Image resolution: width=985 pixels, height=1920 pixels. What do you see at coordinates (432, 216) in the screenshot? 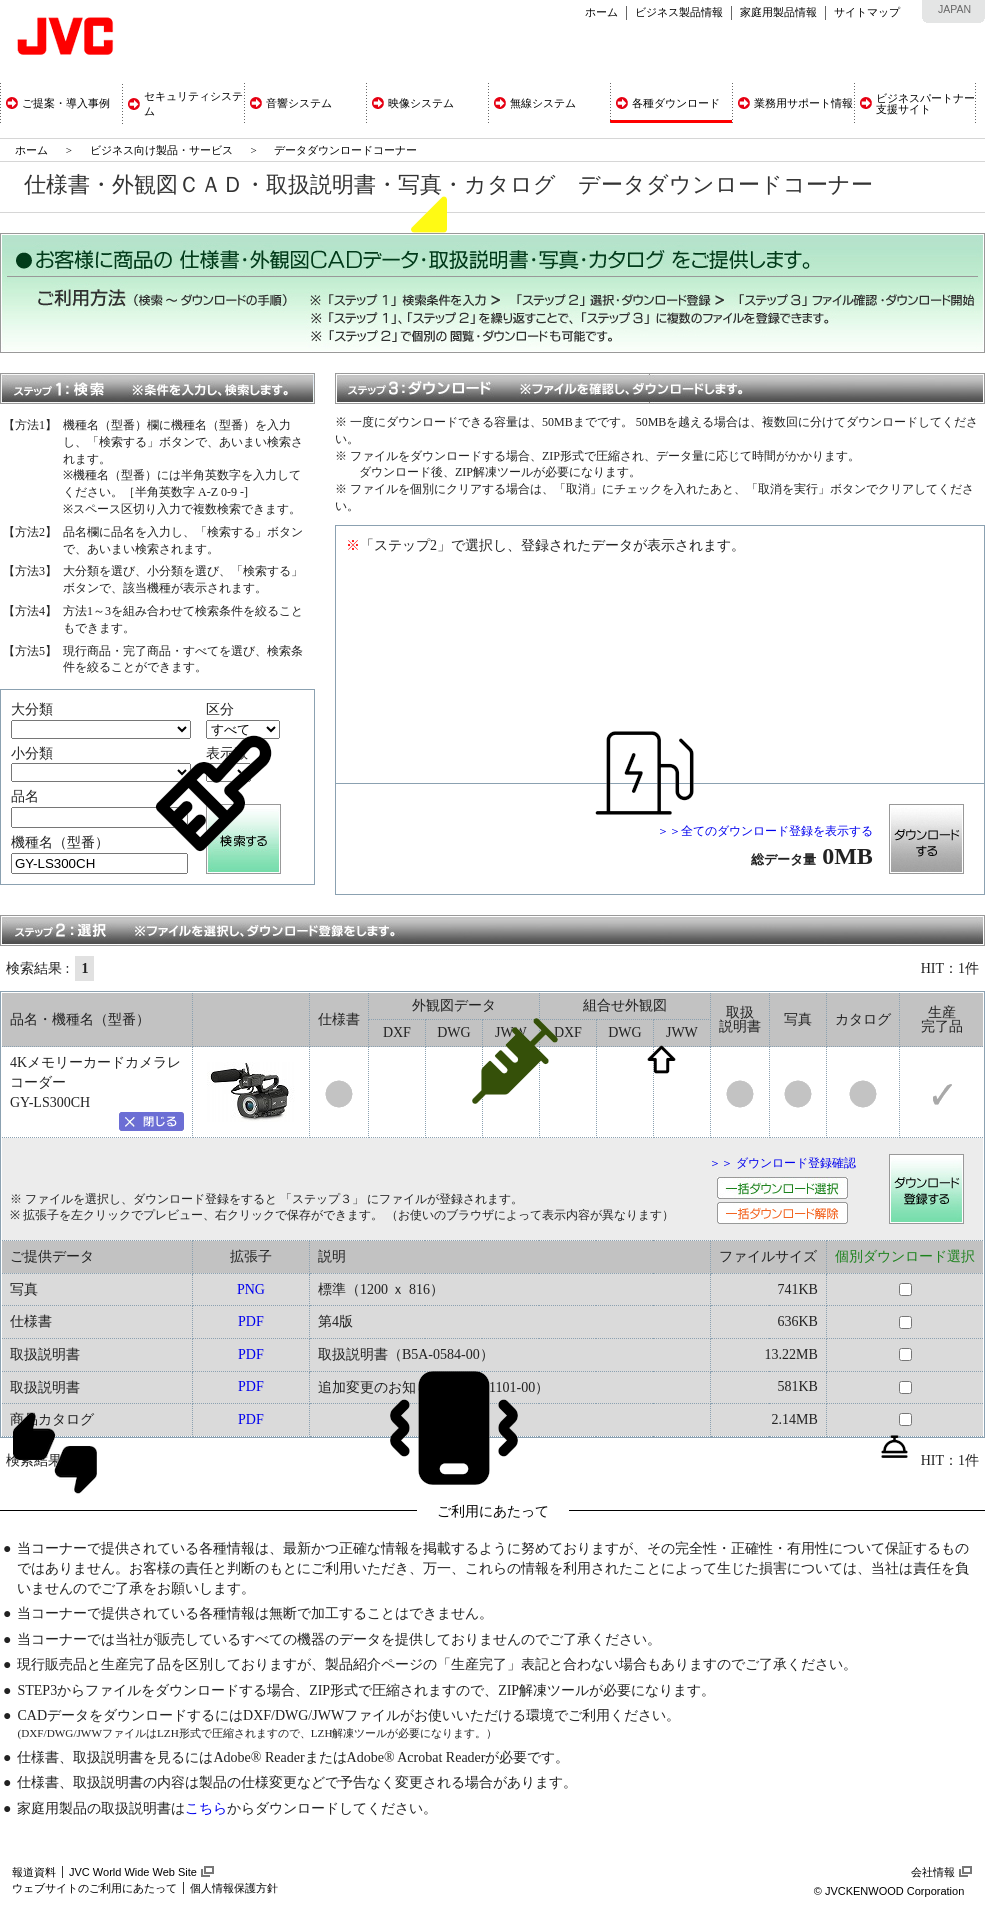
I see `indicates full cellular signal strength` at bounding box center [432, 216].